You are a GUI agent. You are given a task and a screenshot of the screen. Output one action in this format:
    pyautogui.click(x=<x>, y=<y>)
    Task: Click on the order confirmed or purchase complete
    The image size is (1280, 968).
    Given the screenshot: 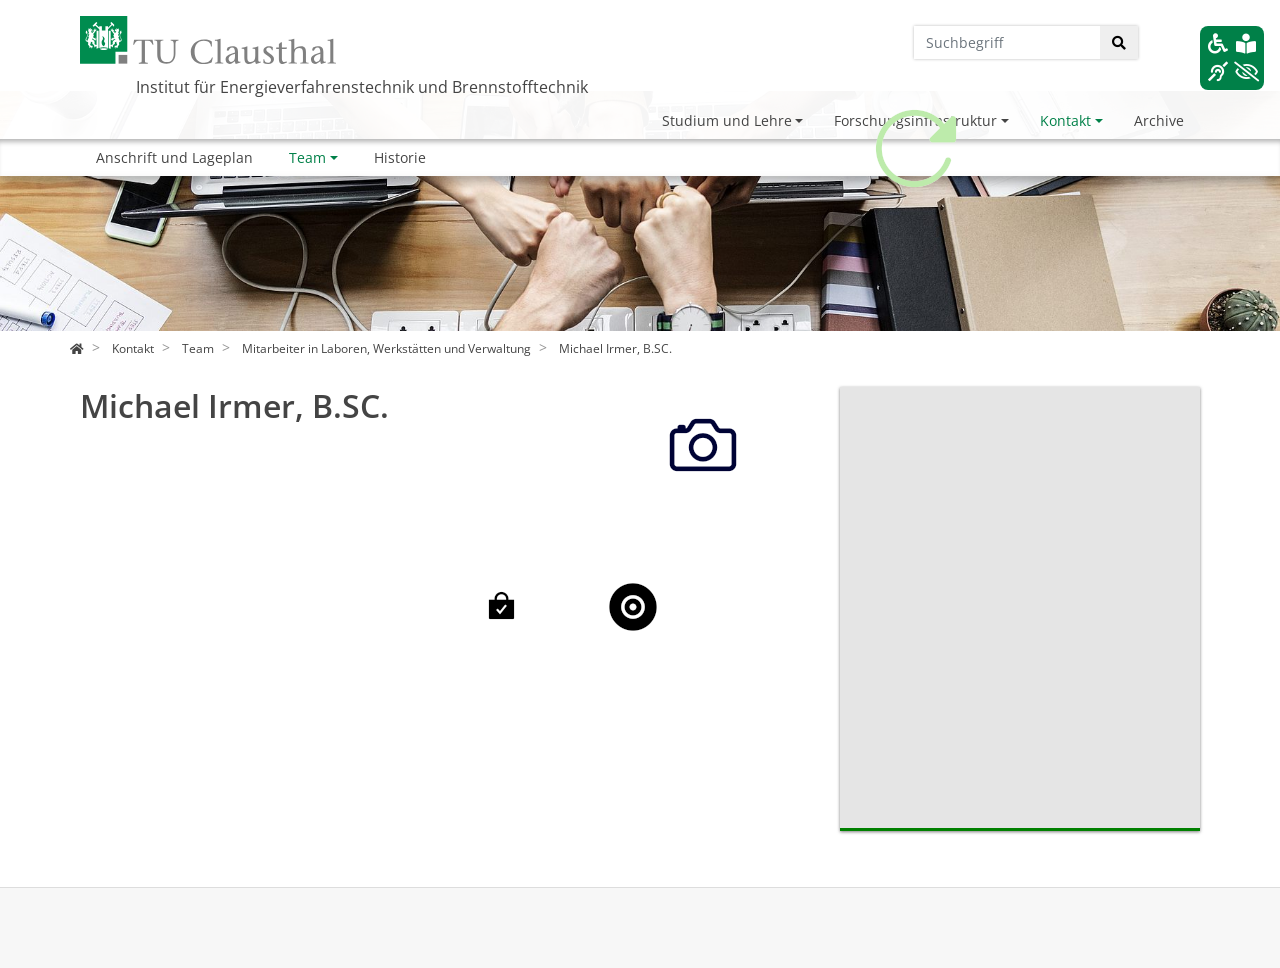 What is the action you would take?
    pyautogui.click(x=501, y=605)
    